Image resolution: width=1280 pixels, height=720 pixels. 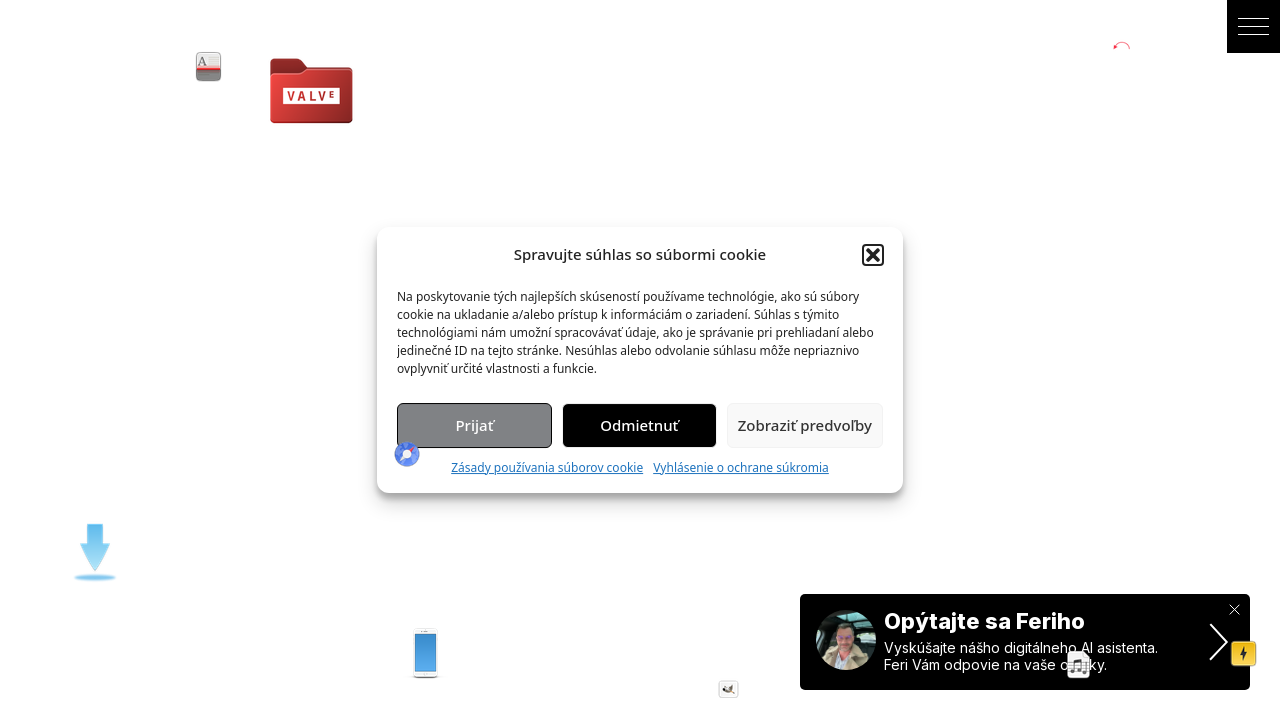 I want to click on open the epiphany web browser, so click(x=407, y=454).